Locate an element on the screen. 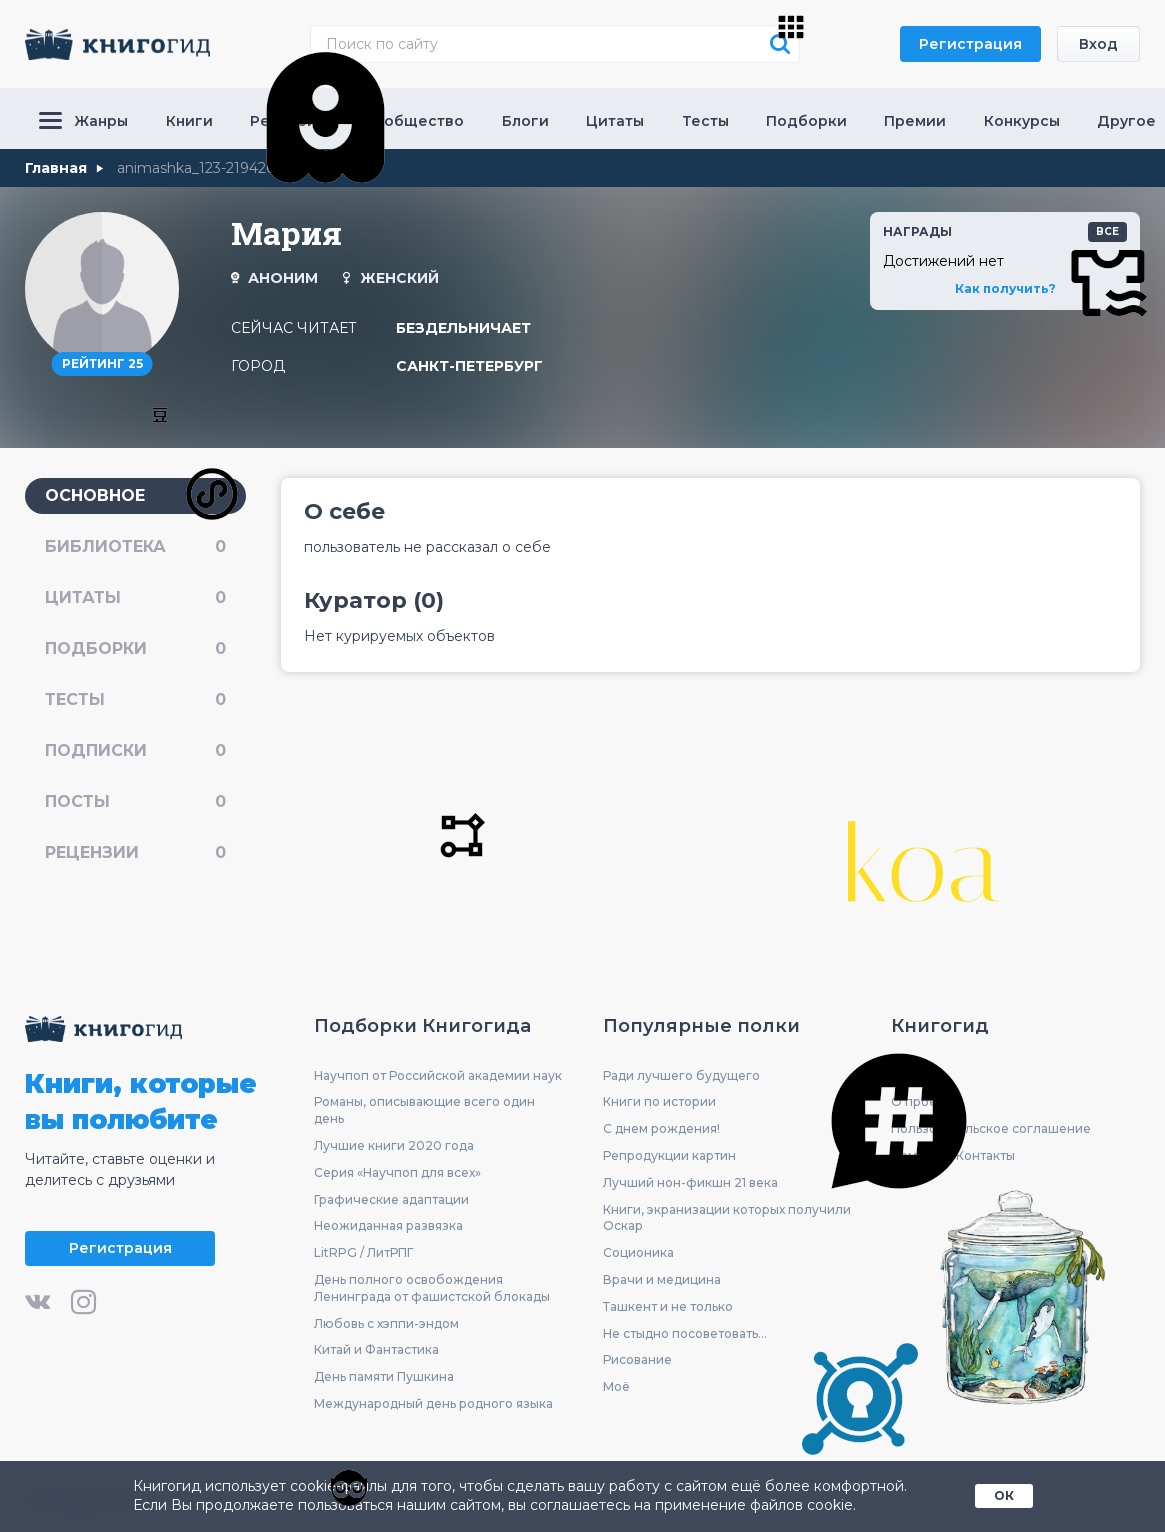 The image size is (1165, 1532). open douban app is located at coordinates (160, 415).